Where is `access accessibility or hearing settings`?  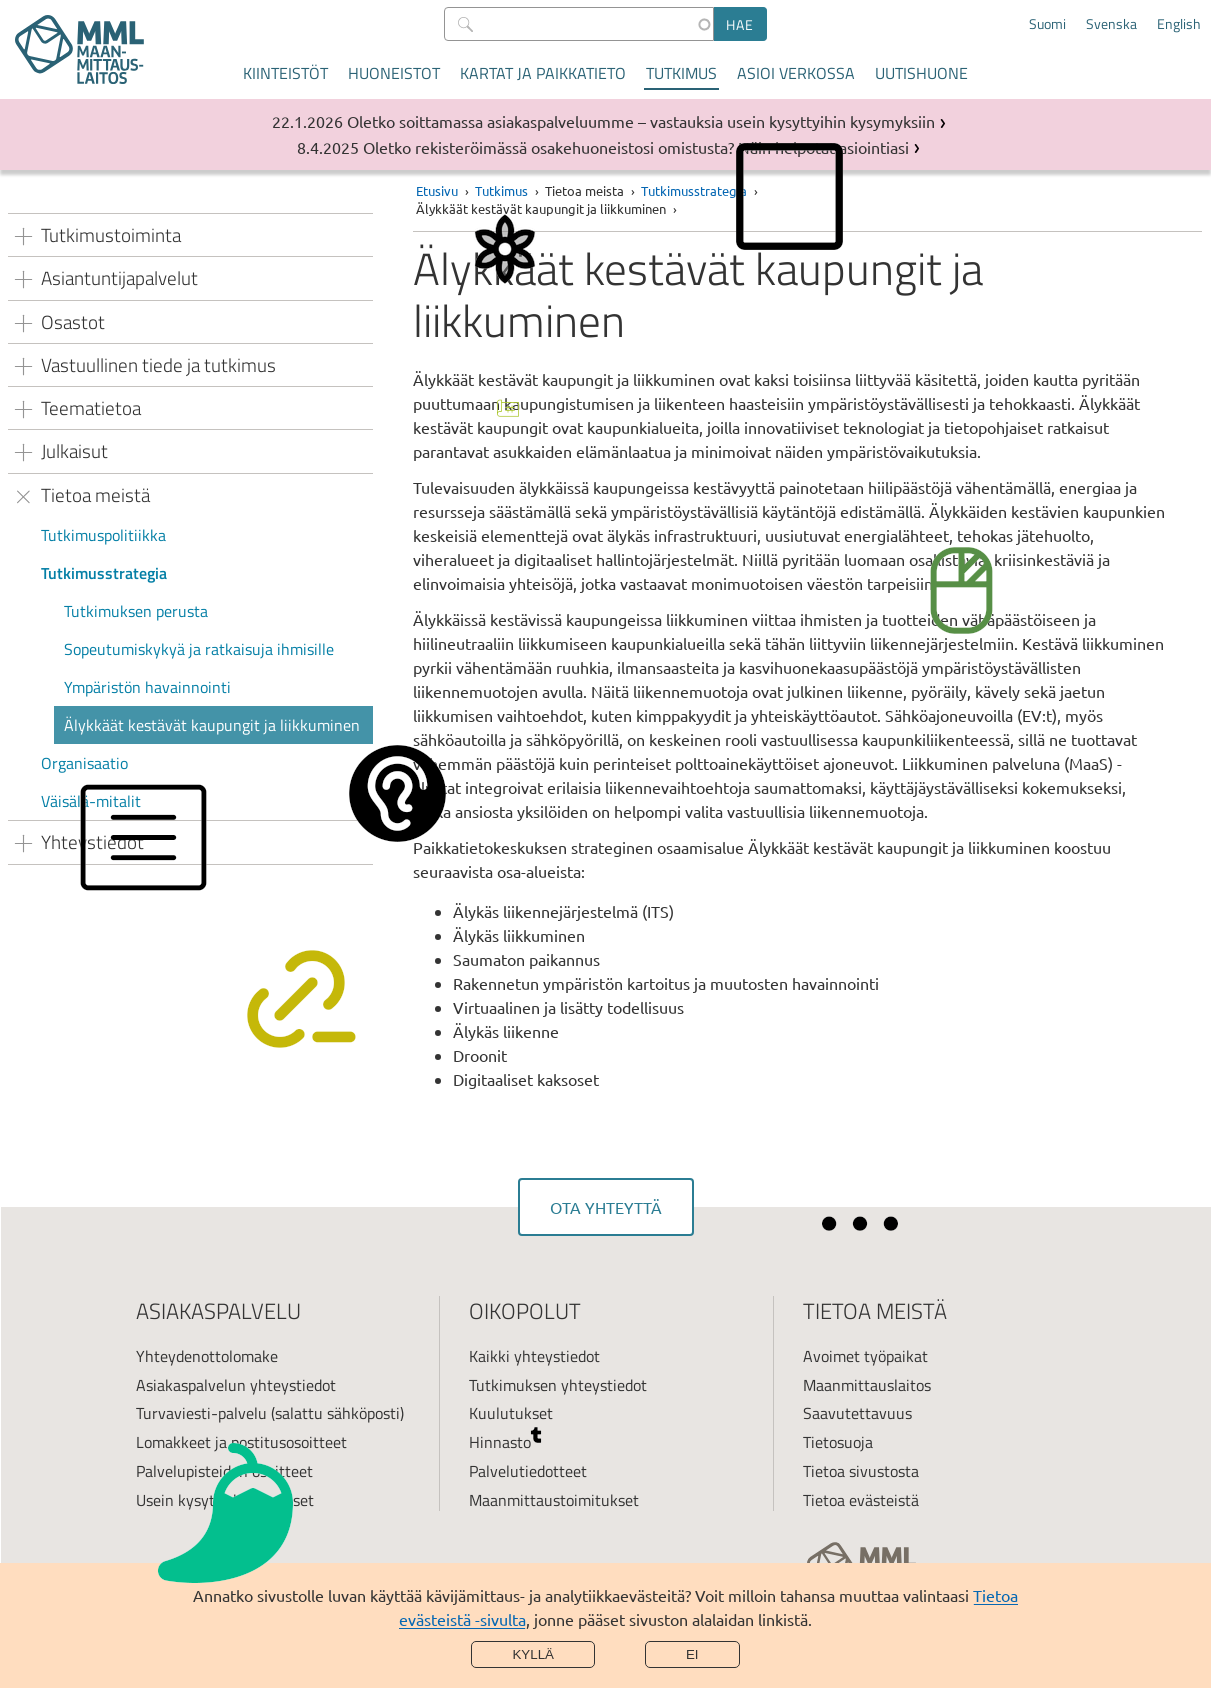 access accessibility or hearing settings is located at coordinates (397, 793).